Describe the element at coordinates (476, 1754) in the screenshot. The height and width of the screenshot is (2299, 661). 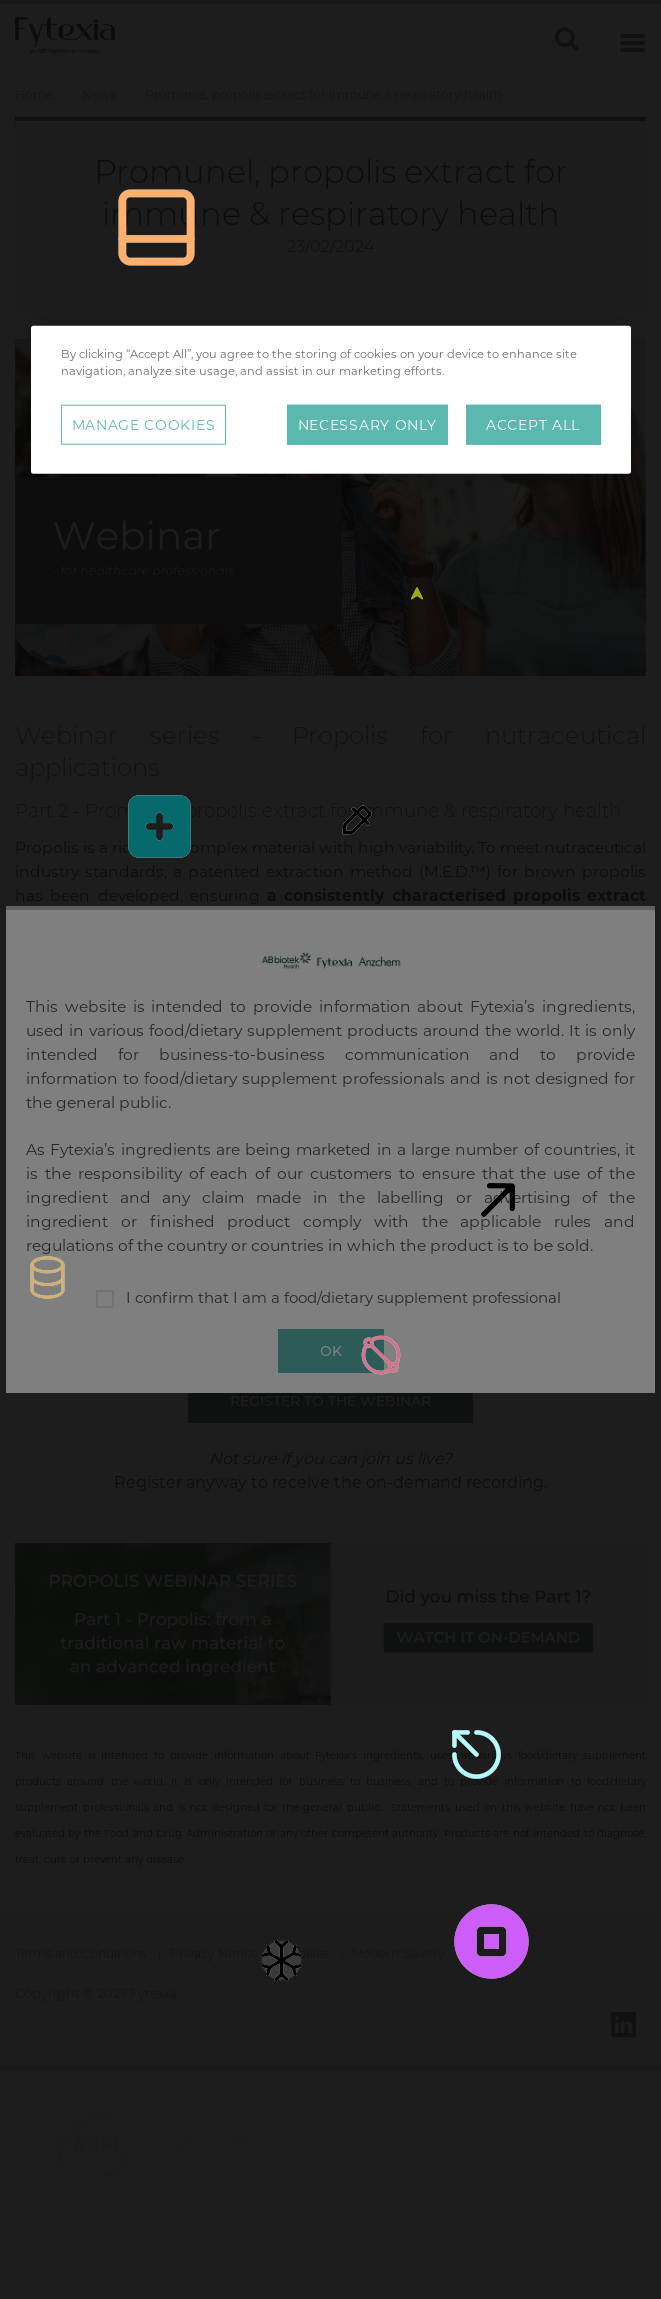
I see `navigate back or return to previous screen` at that location.